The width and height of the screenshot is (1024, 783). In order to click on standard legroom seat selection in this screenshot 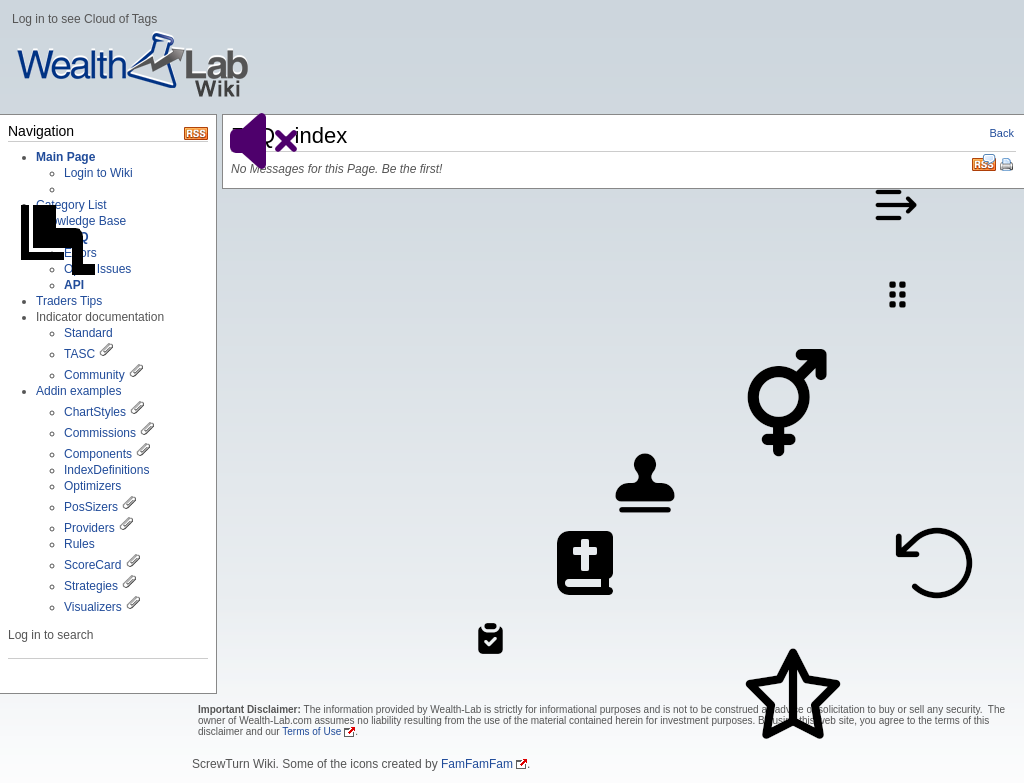, I will do `click(56, 240)`.